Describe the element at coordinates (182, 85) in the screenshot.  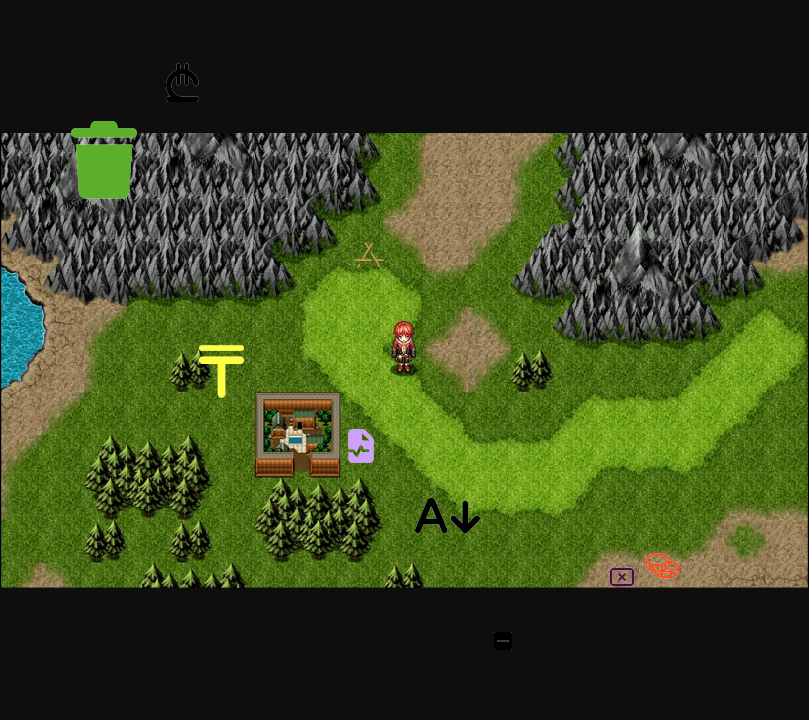
I see `indicates Georgian lari currency` at that location.